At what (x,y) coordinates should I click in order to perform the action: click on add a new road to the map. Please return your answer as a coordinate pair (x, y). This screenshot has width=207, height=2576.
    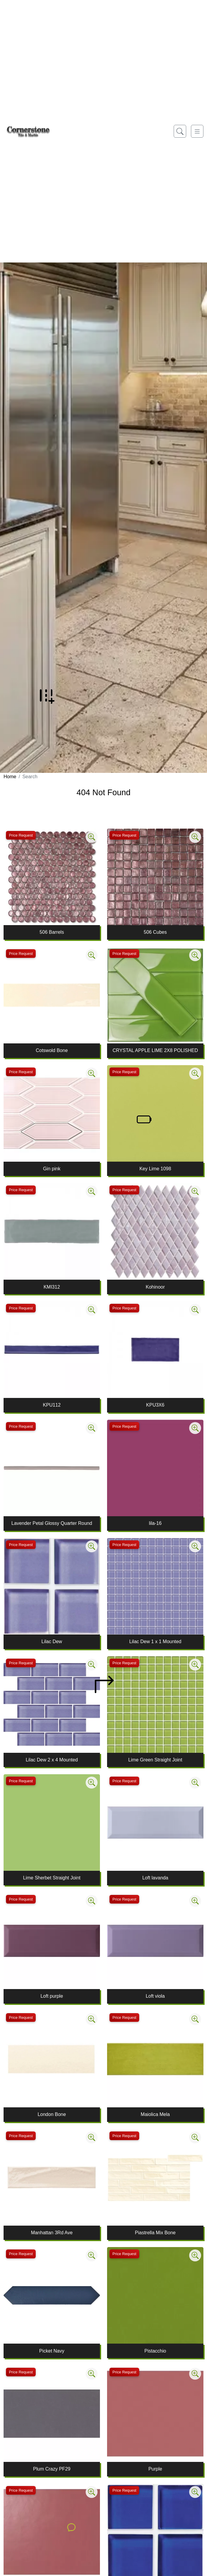
    Looking at the image, I should click on (46, 695).